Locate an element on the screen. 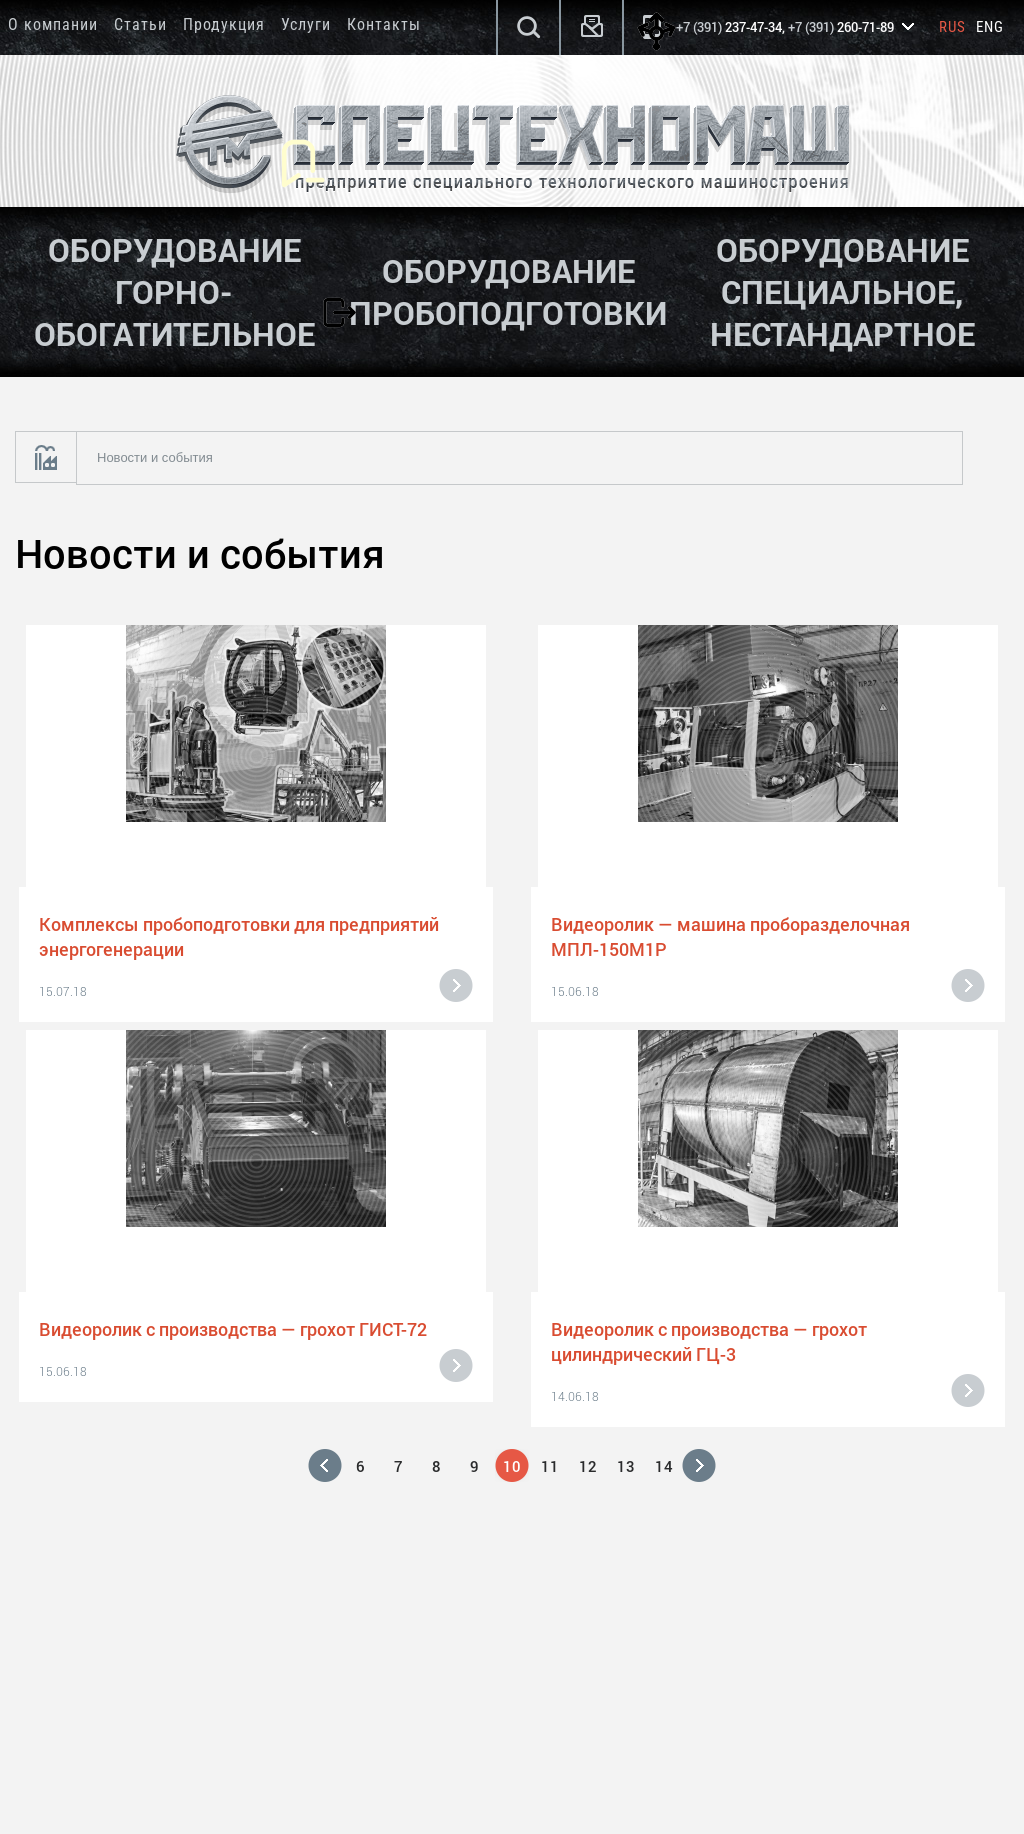 This screenshot has width=1024, height=1834. remove item from bookmarks is located at coordinates (298, 163).